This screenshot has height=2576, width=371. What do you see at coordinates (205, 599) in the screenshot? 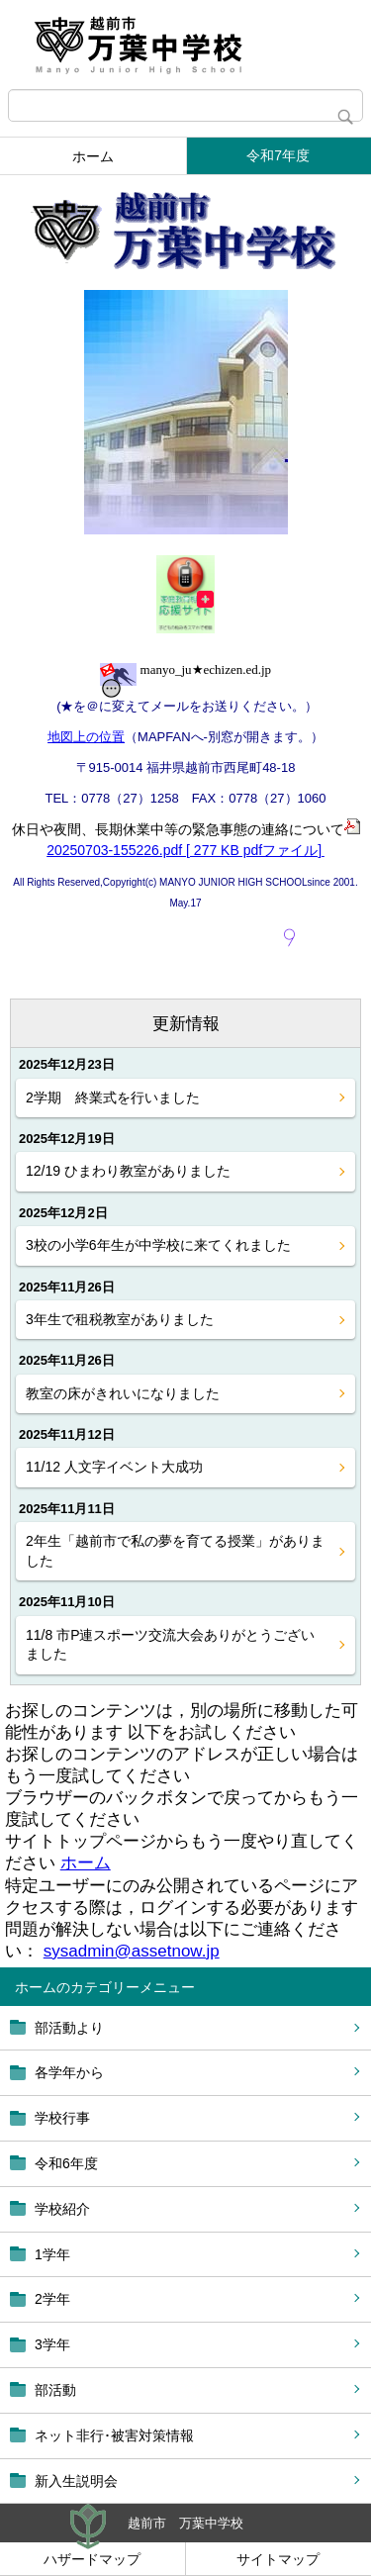
I see `add a new item` at bounding box center [205, 599].